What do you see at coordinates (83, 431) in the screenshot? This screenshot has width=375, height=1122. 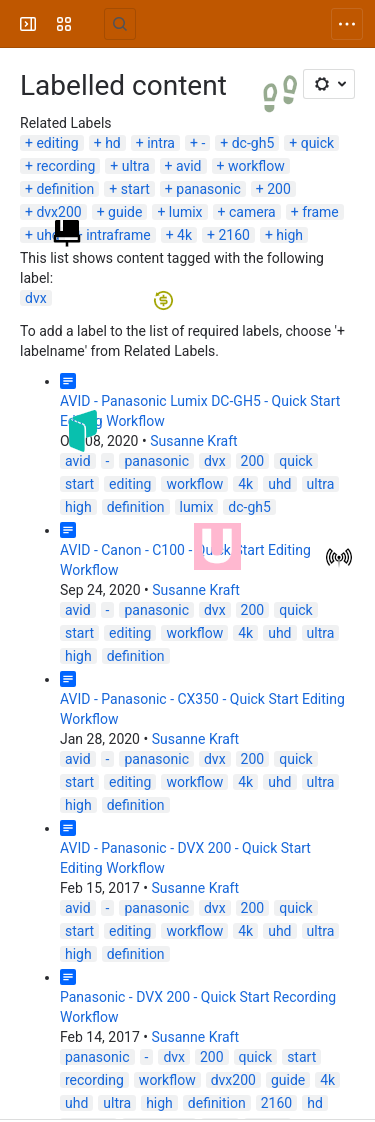 I see `file.io brand logo` at bounding box center [83, 431].